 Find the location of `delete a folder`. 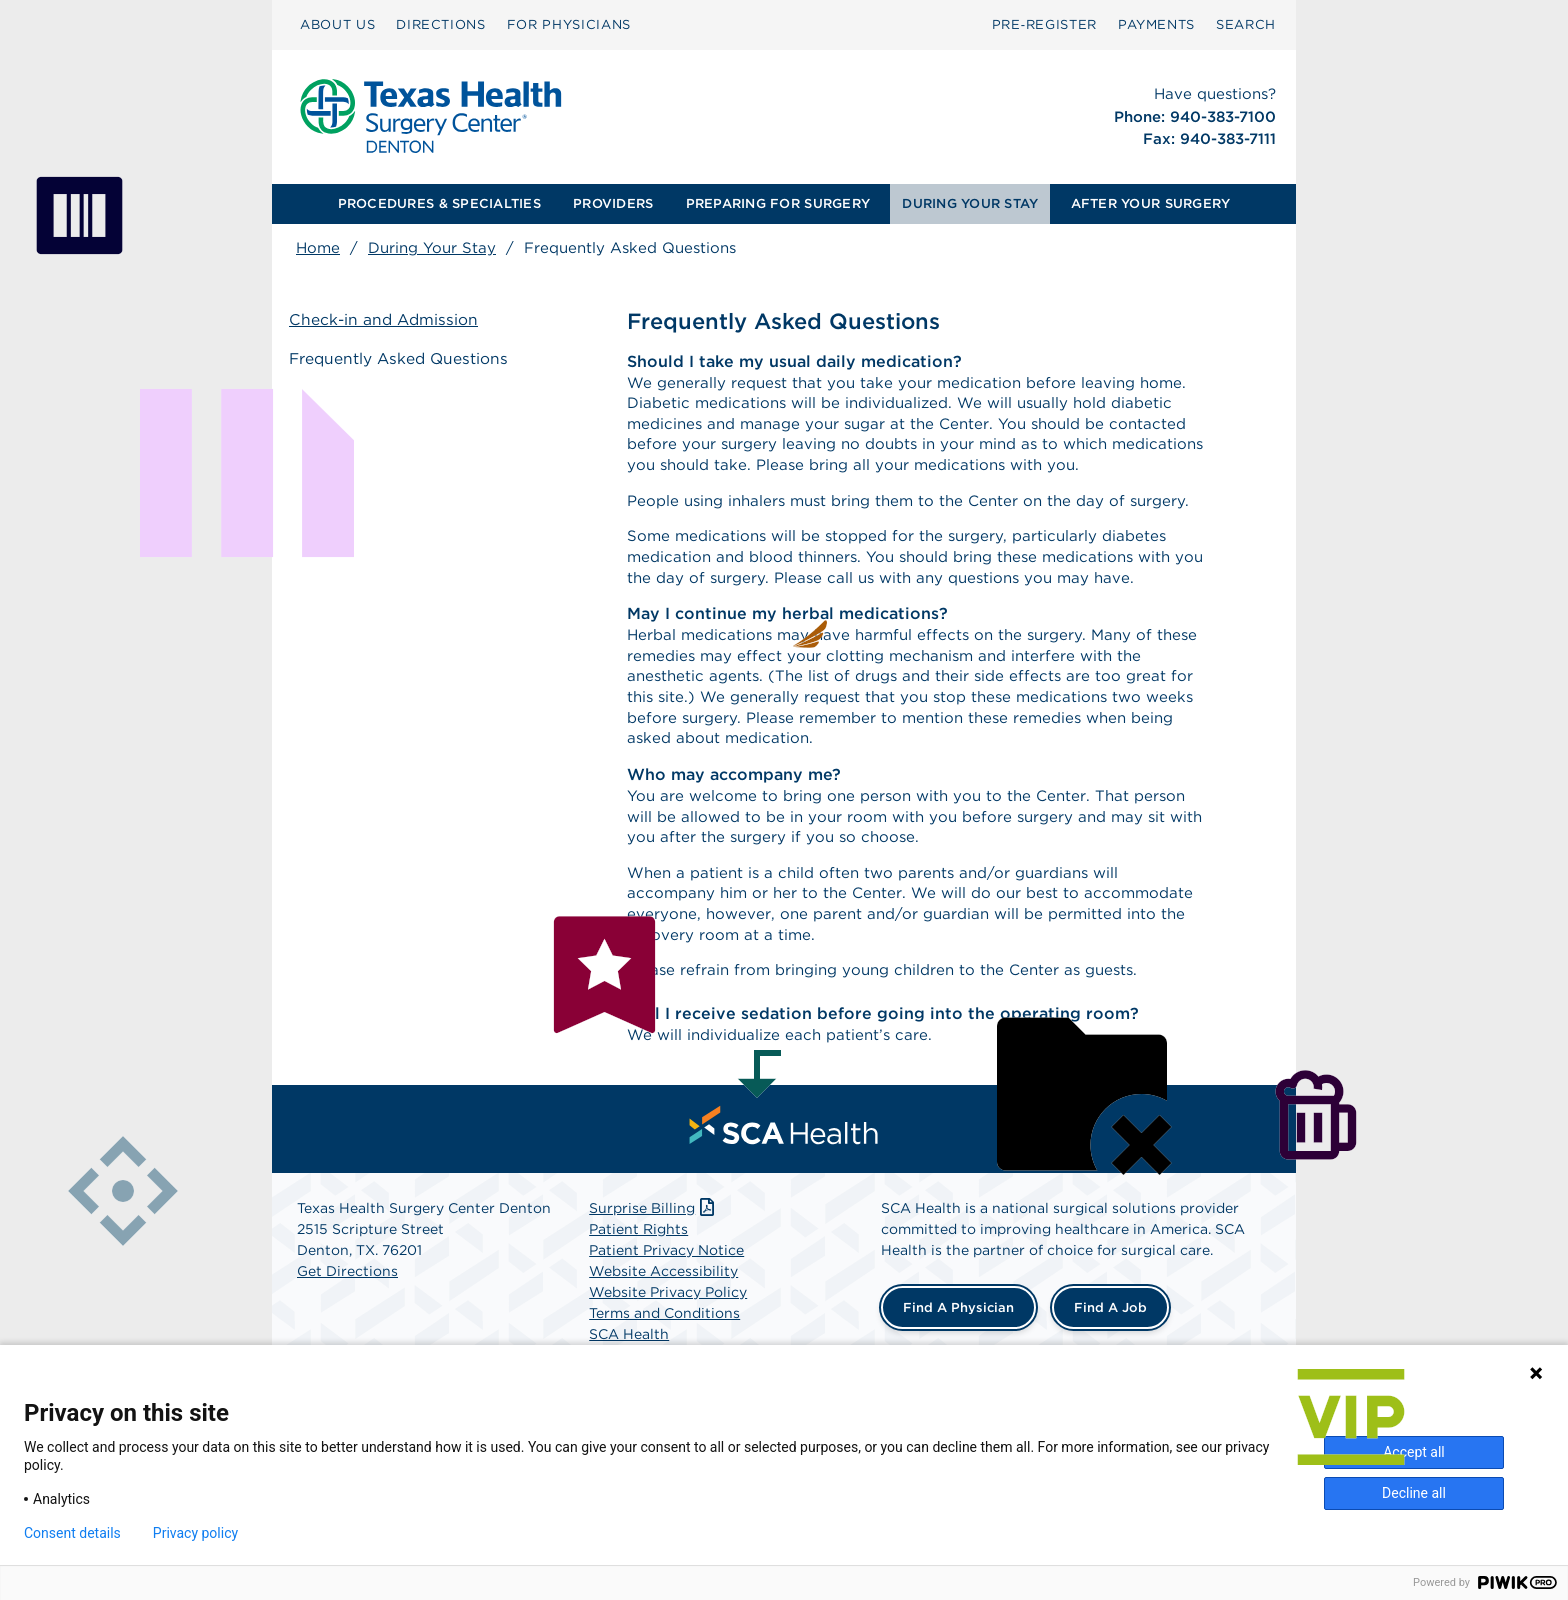

delete a folder is located at coordinates (1082, 1094).